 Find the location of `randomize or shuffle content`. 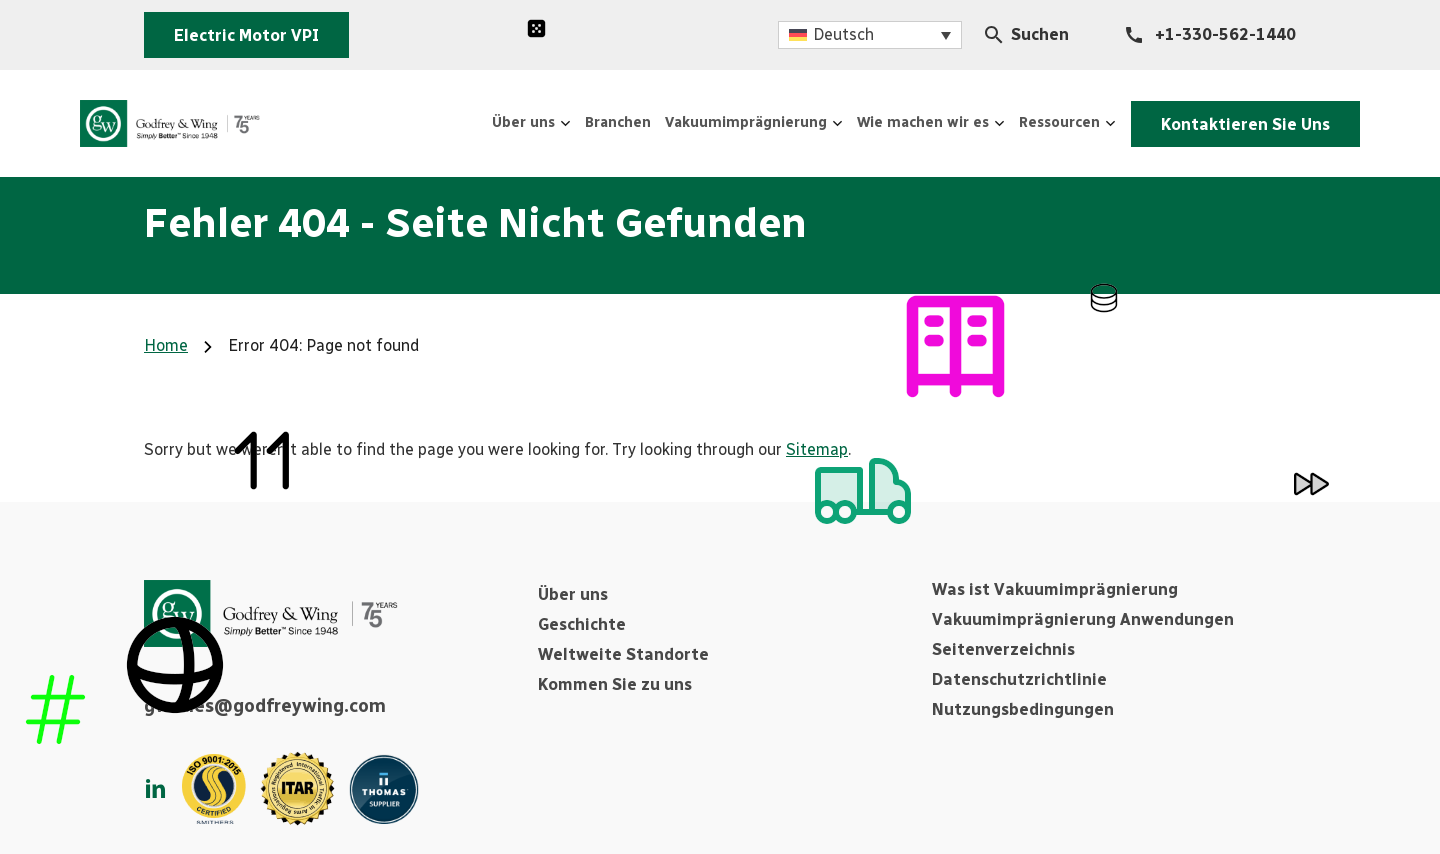

randomize or shuffle content is located at coordinates (536, 28).